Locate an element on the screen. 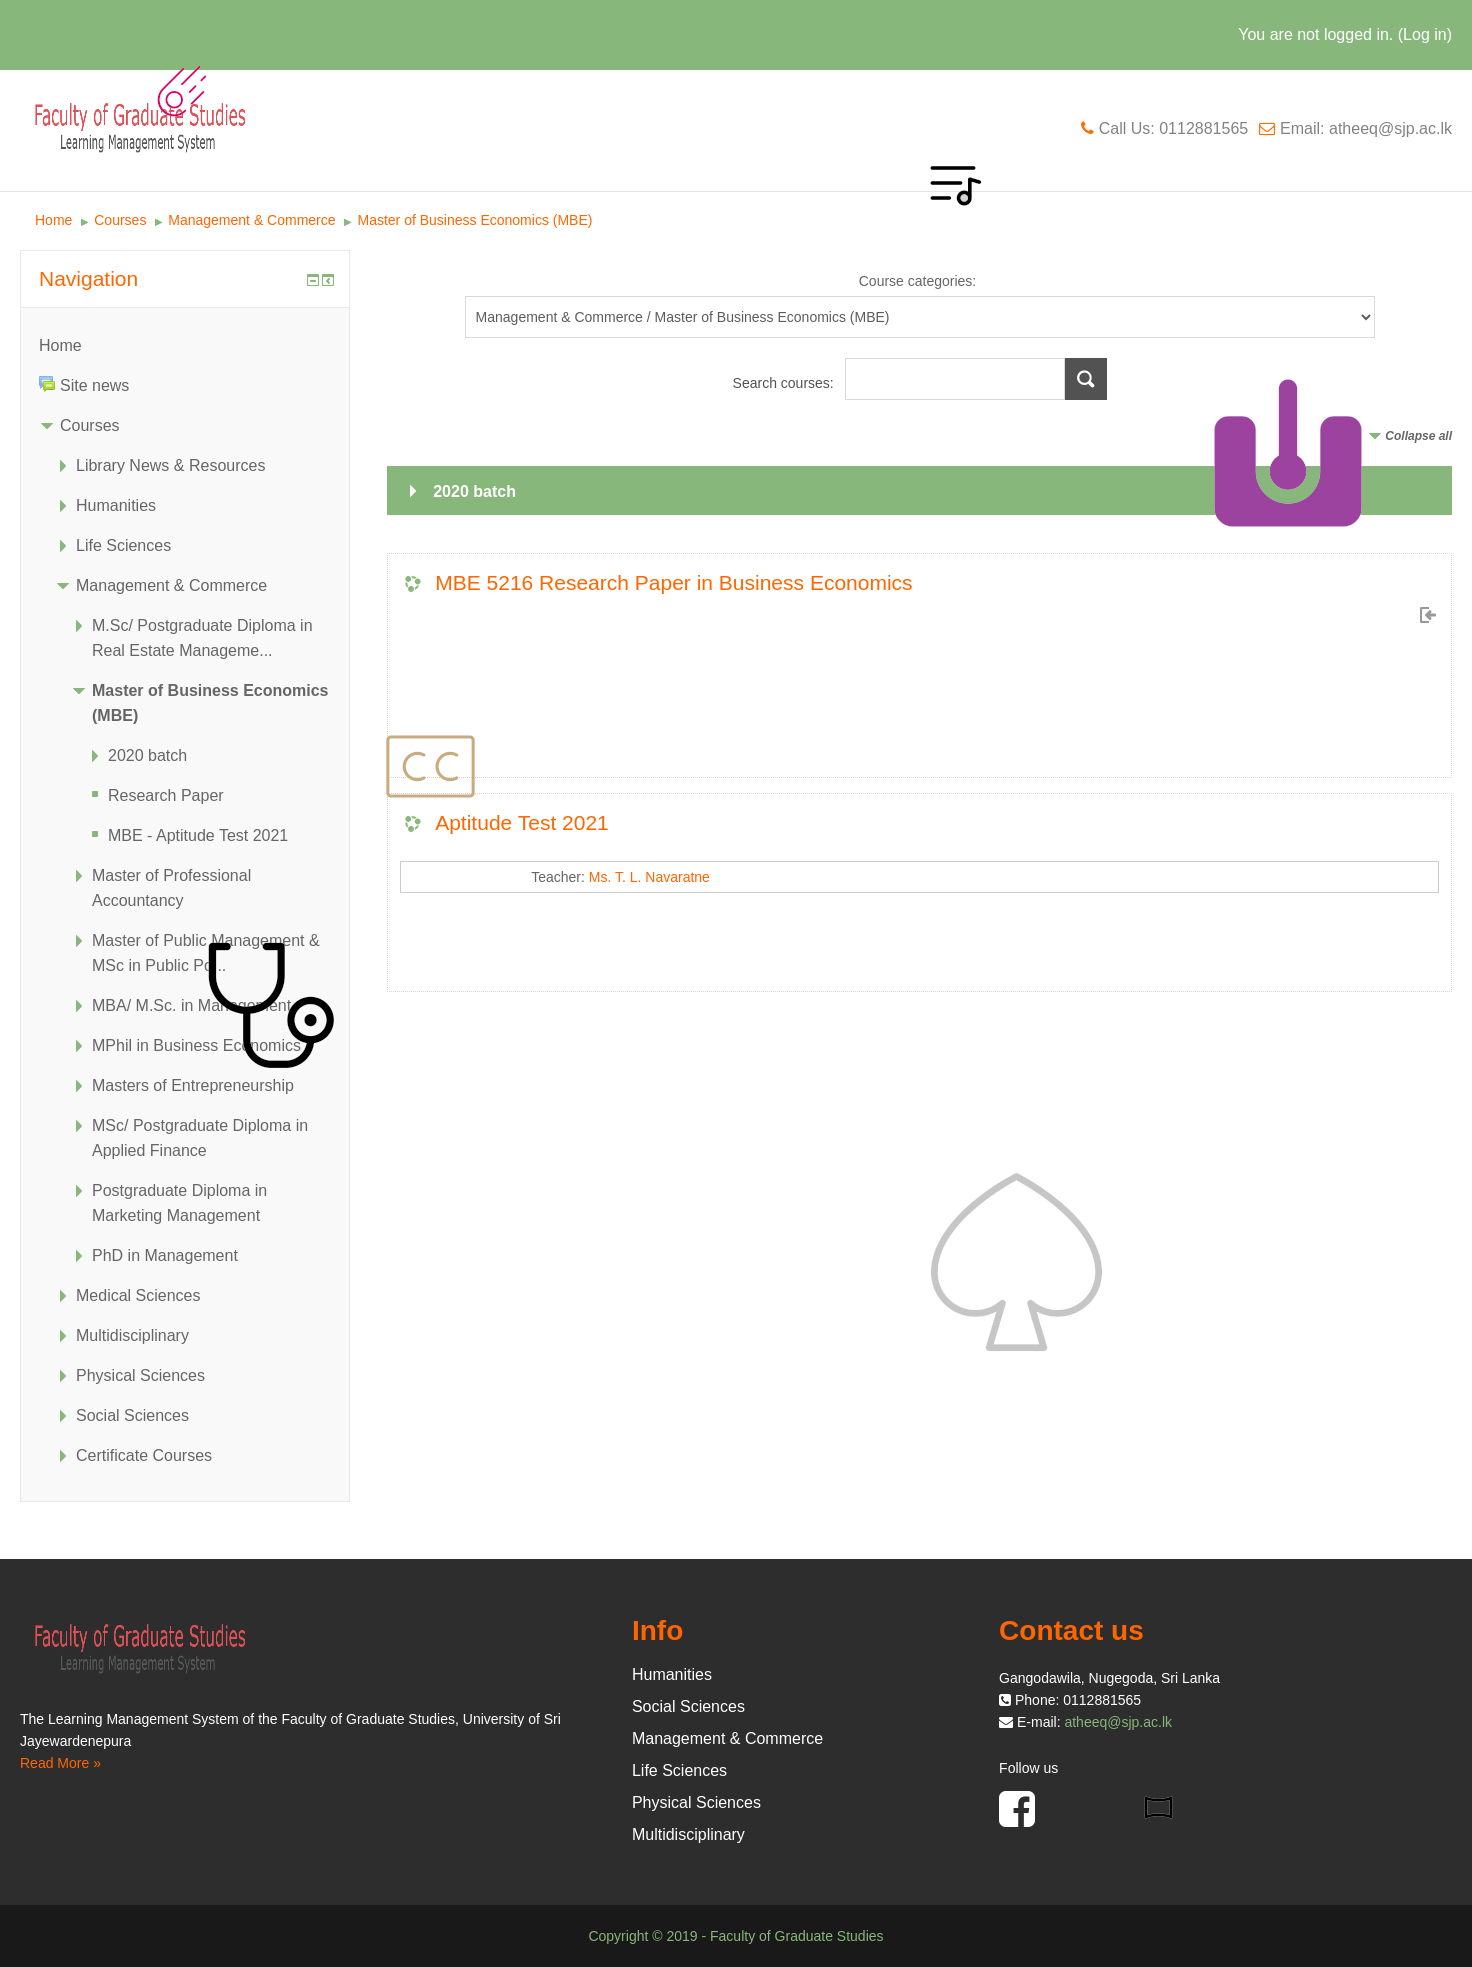 The image size is (1472, 1967). playing cards or card game category is located at coordinates (1016, 1265).